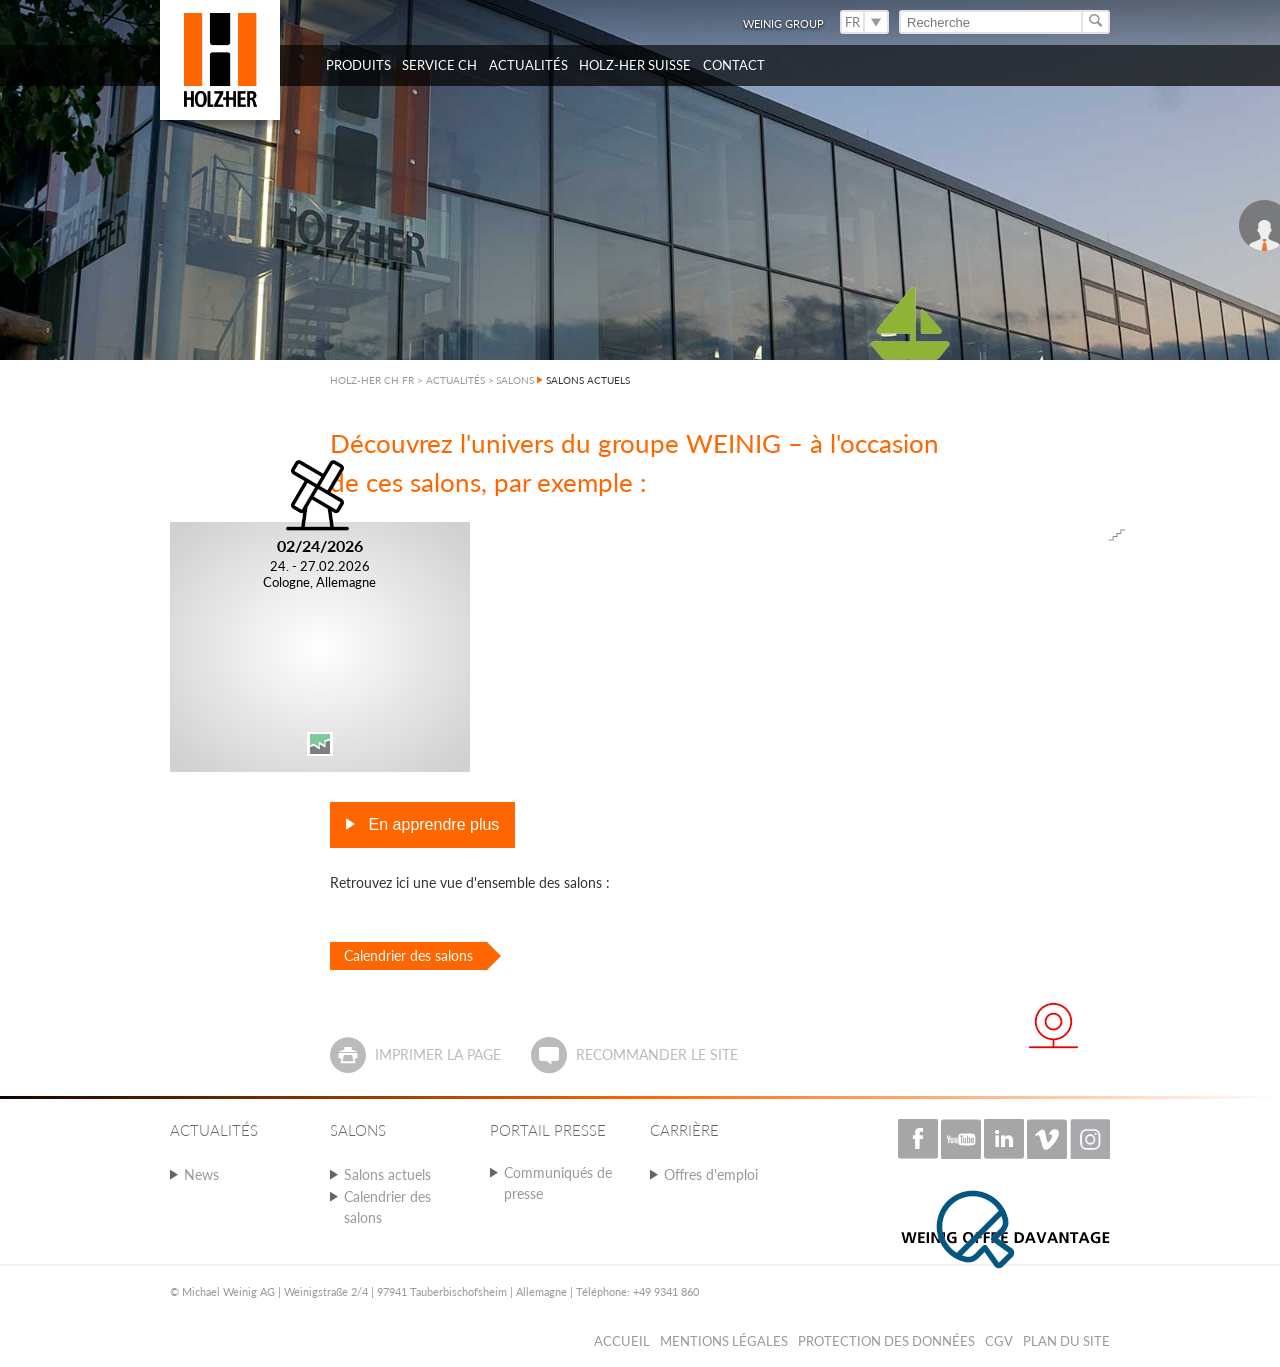 The image size is (1280, 1367). What do you see at coordinates (317, 496) in the screenshot?
I see `indicates renewable or wind energy options` at bounding box center [317, 496].